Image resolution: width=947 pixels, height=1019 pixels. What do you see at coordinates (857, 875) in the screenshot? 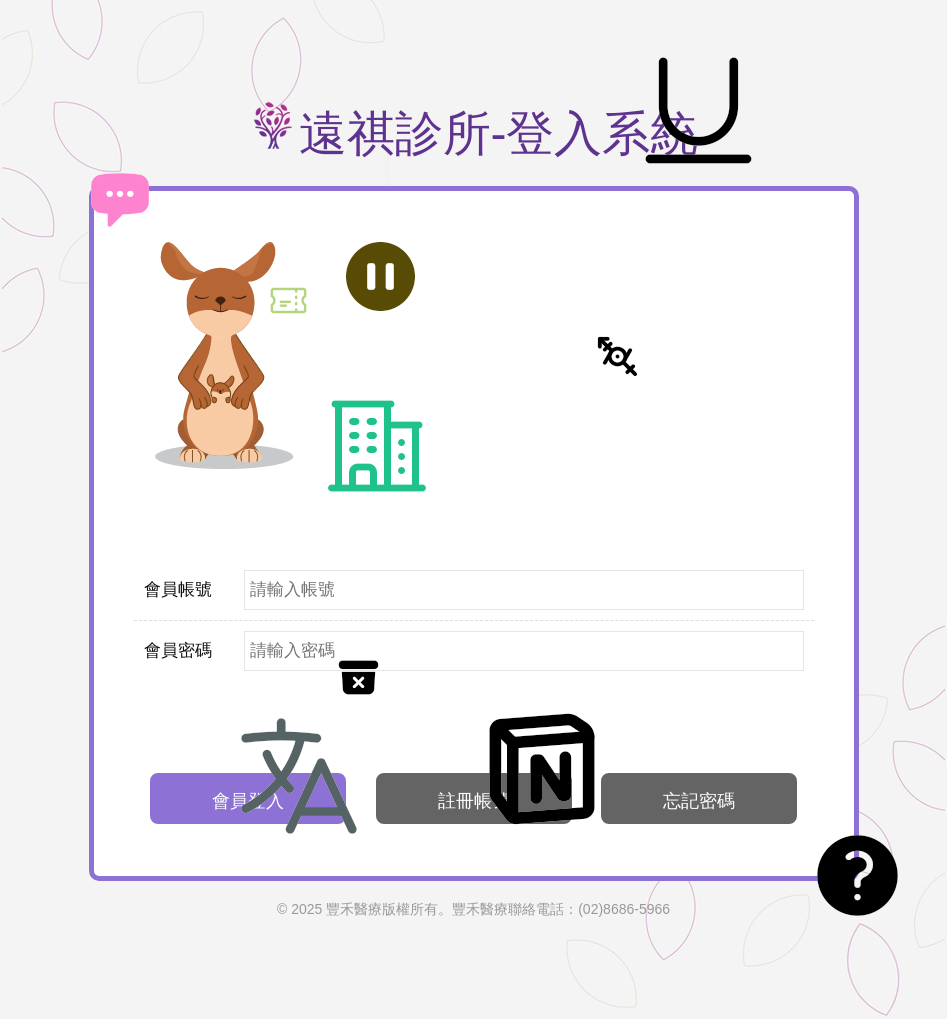
I see `access help or support` at bounding box center [857, 875].